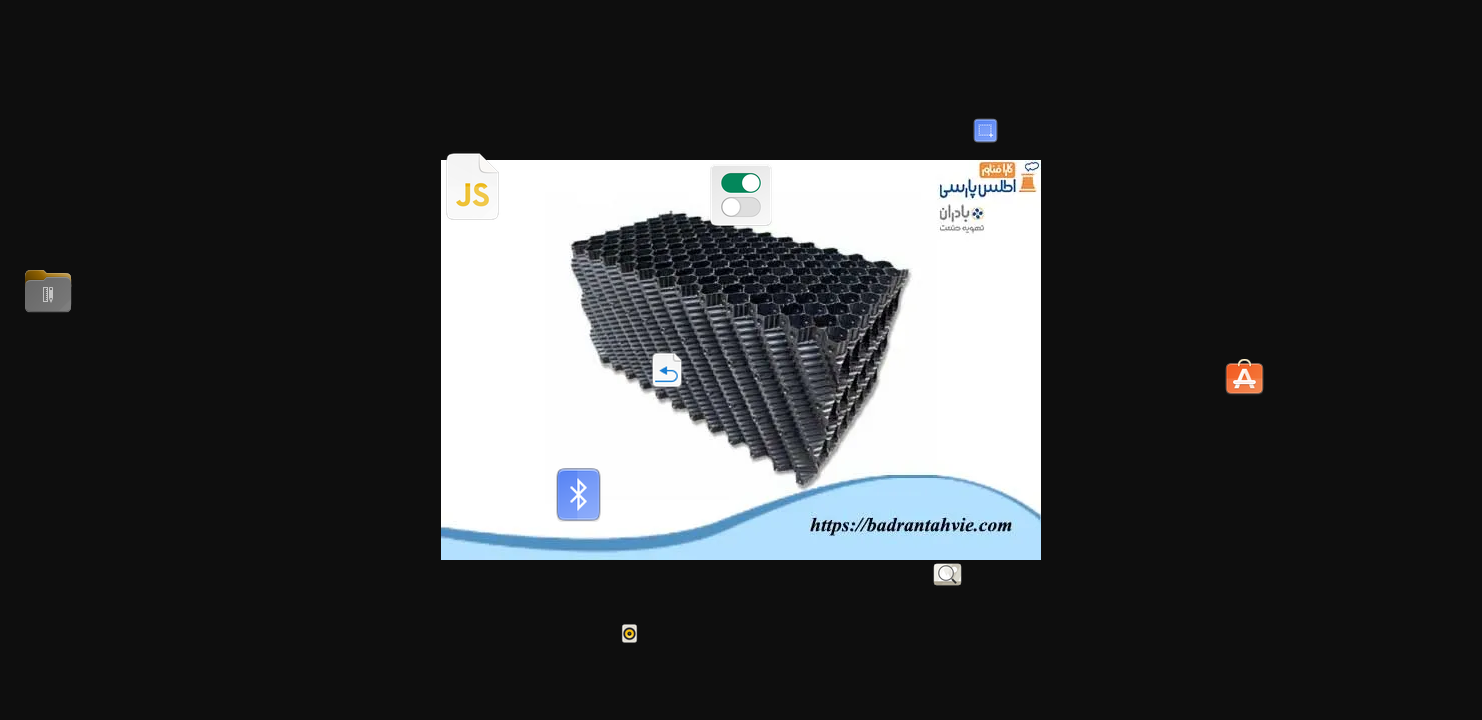 This screenshot has width=1482, height=720. What do you see at coordinates (947, 574) in the screenshot?
I see `open the photo viewer application` at bounding box center [947, 574].